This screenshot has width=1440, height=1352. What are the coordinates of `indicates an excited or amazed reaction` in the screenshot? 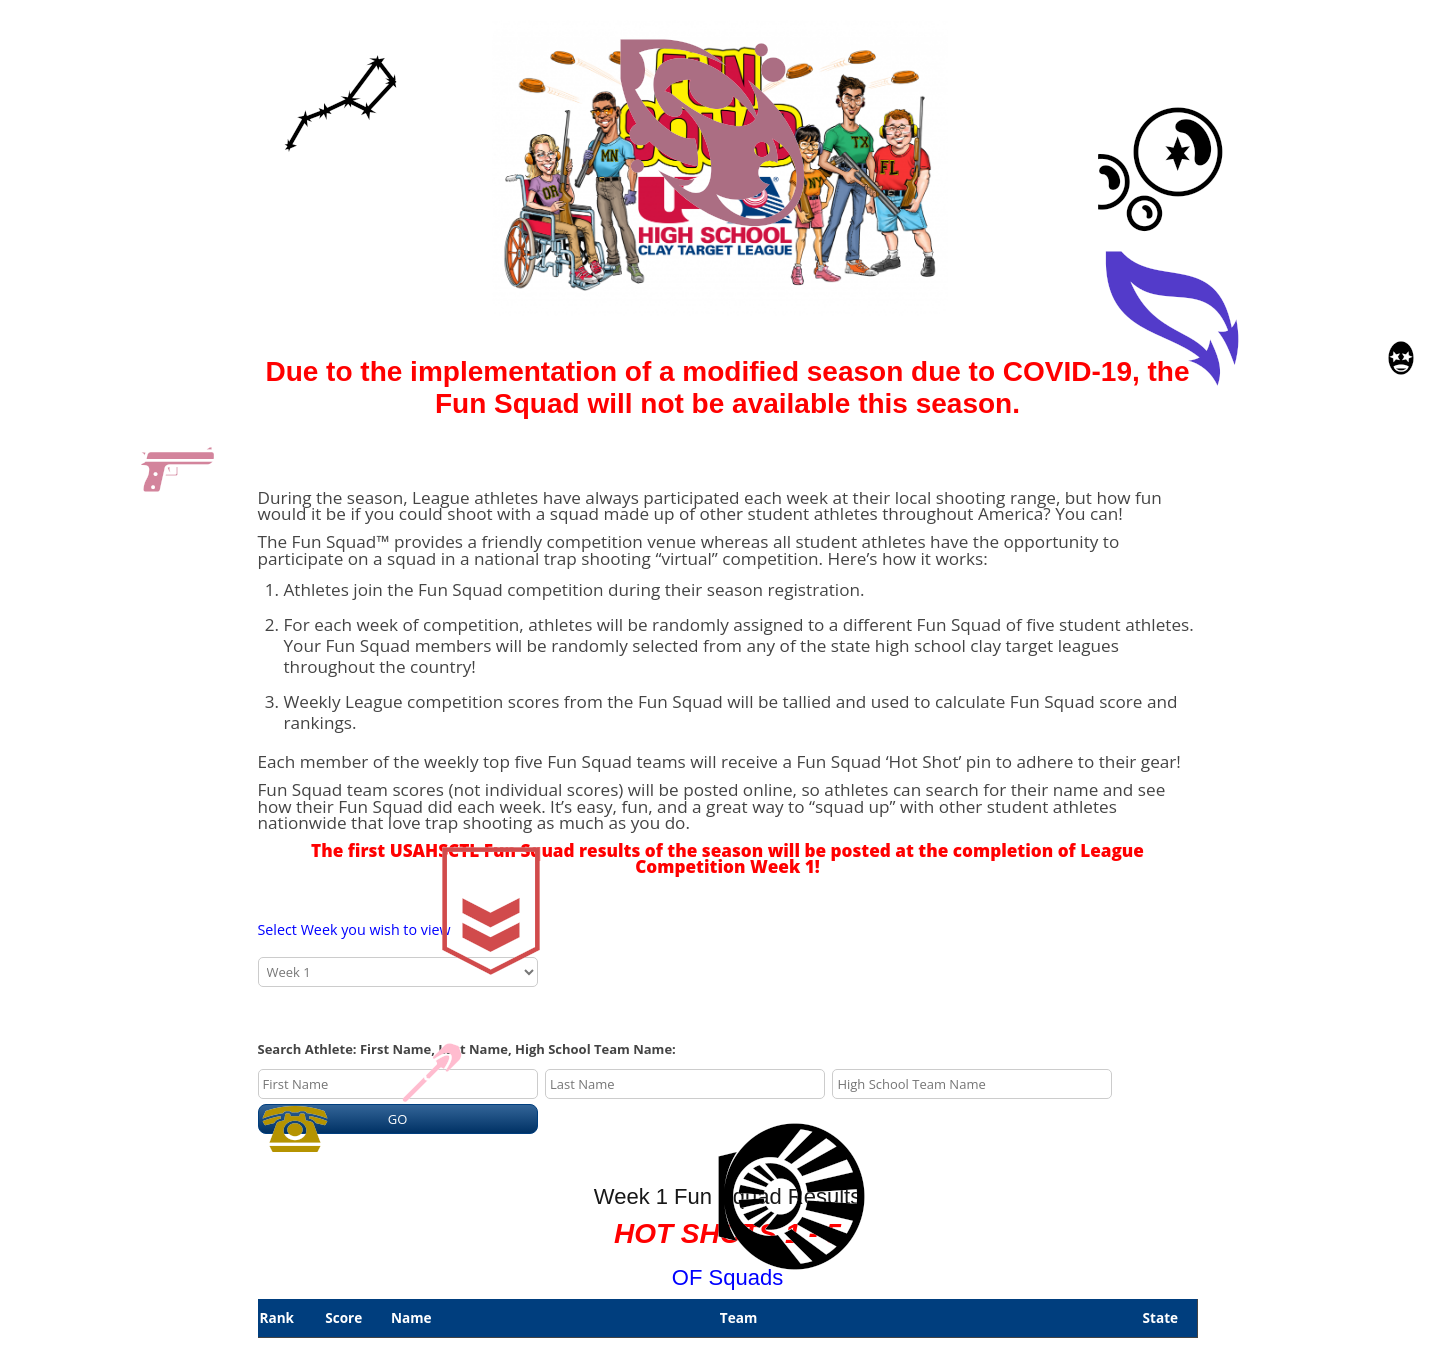 It's located at (1401, 358).